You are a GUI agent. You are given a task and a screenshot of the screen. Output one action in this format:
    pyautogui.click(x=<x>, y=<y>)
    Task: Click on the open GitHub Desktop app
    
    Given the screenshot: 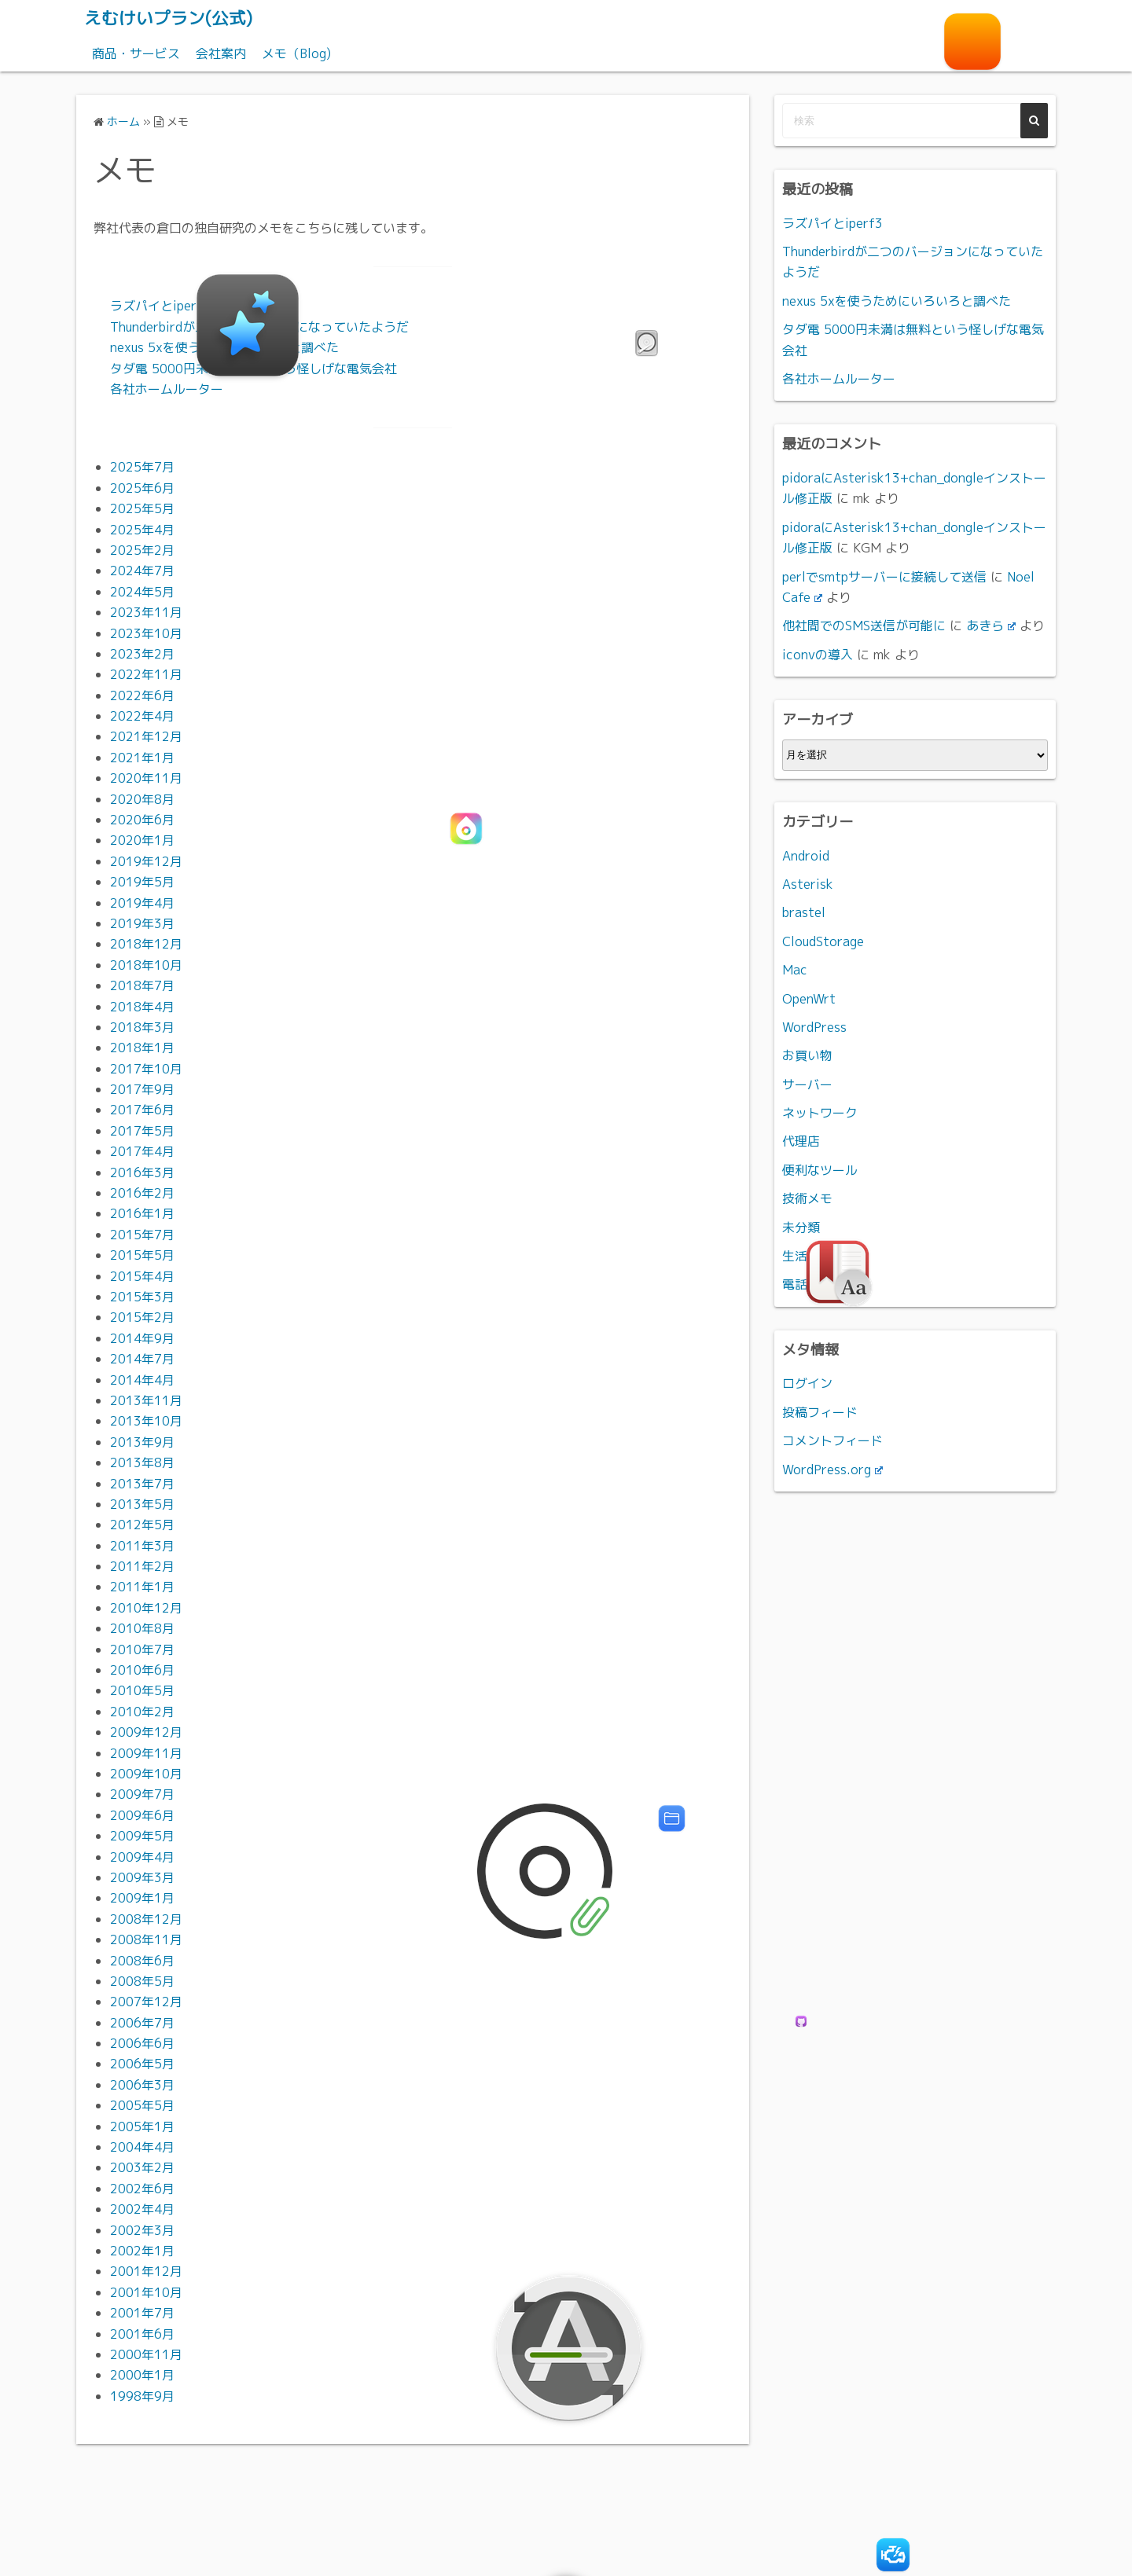 What is the action you would take?
    pyautogui.click(x=801, y=2021)
    